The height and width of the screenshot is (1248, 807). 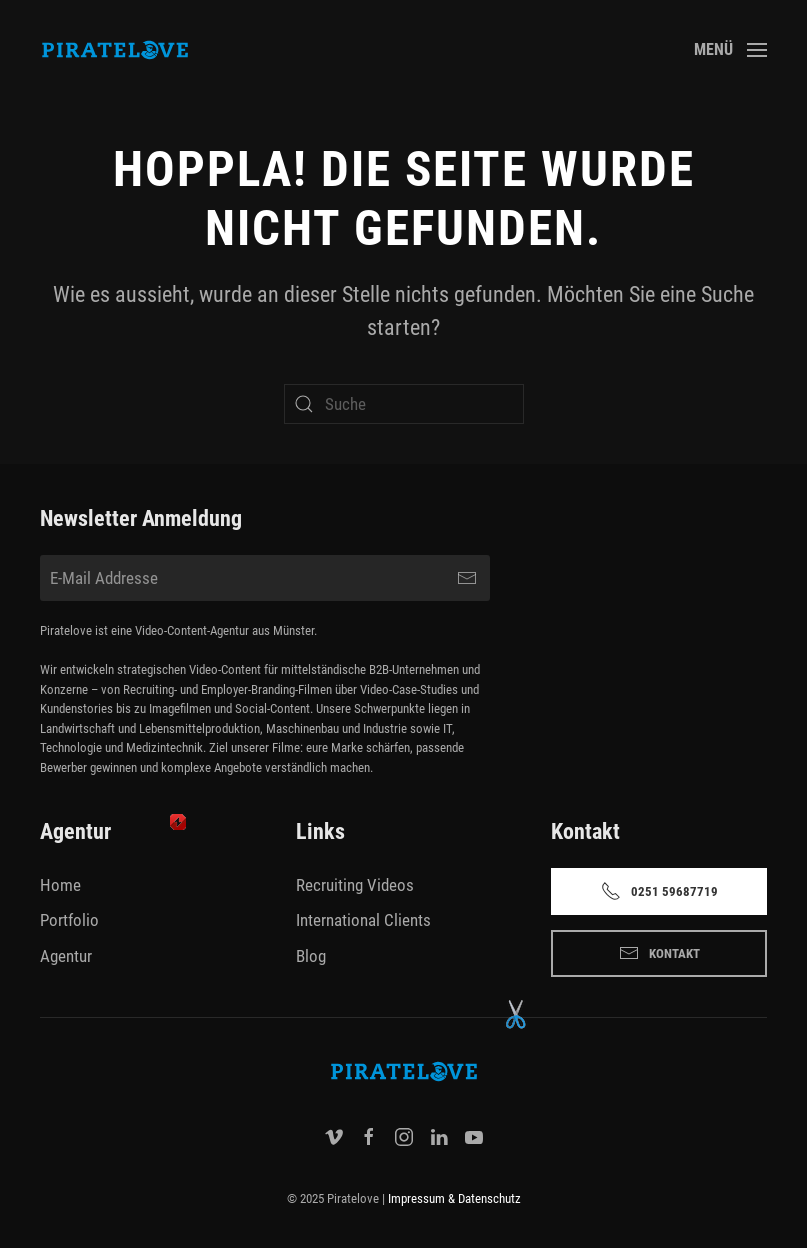 What do you see at coordinates (516, 1014) in the screenshot?
I see `cut selected content to clipboard` at bounding box center [516, 1014].